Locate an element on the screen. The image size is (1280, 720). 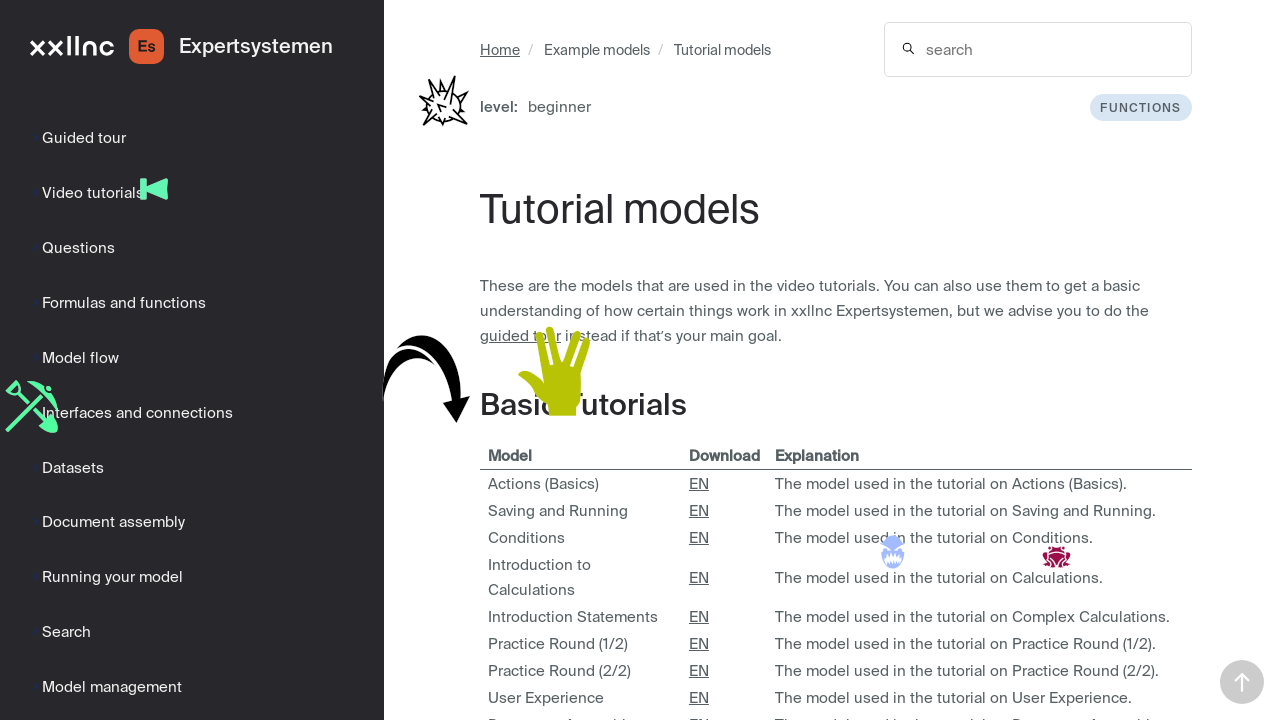
perform a dunk or slam action in a game is located at coordinates (425, 379).